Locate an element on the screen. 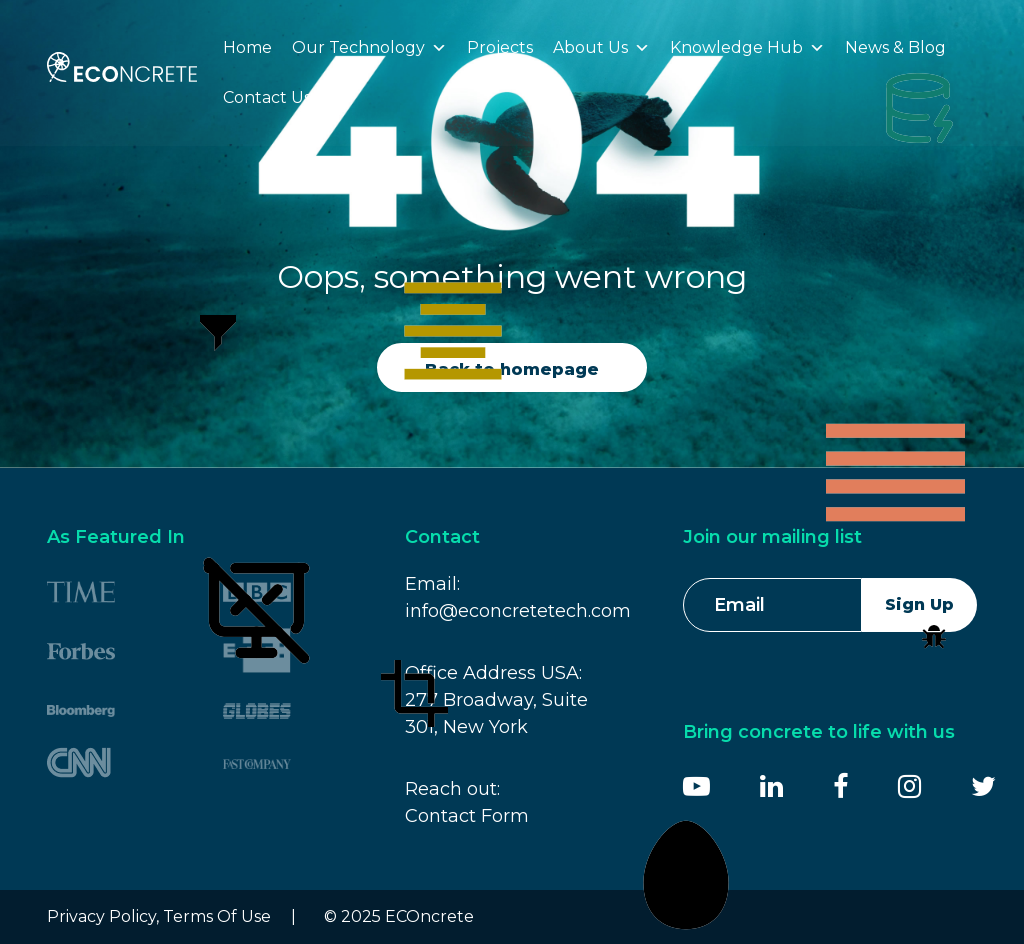  database with active or real-time processing is located at coordinates (918, 108).